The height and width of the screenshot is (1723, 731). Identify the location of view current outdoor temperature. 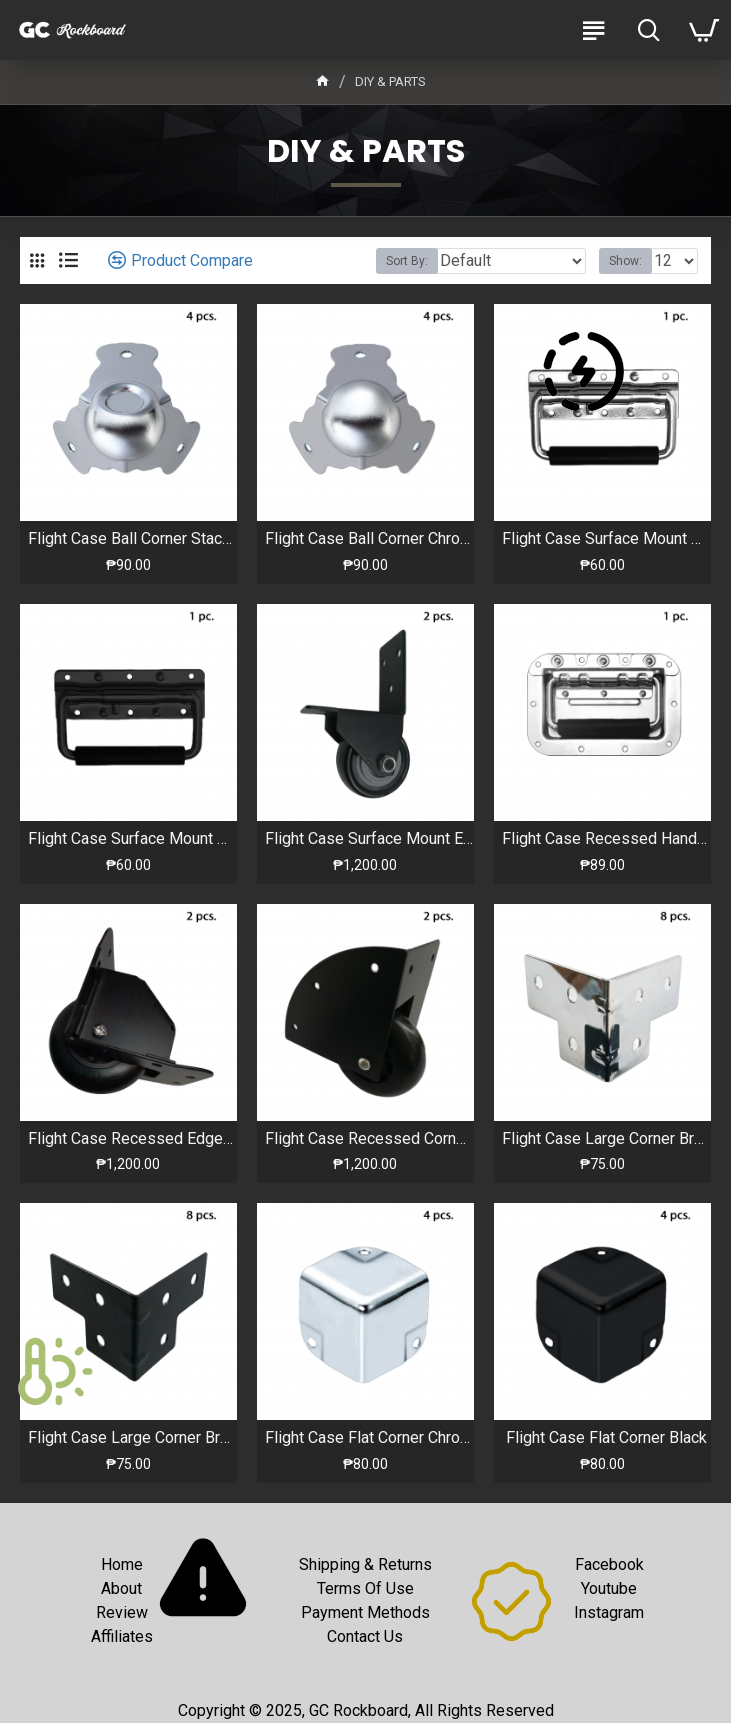
(55, 1371).